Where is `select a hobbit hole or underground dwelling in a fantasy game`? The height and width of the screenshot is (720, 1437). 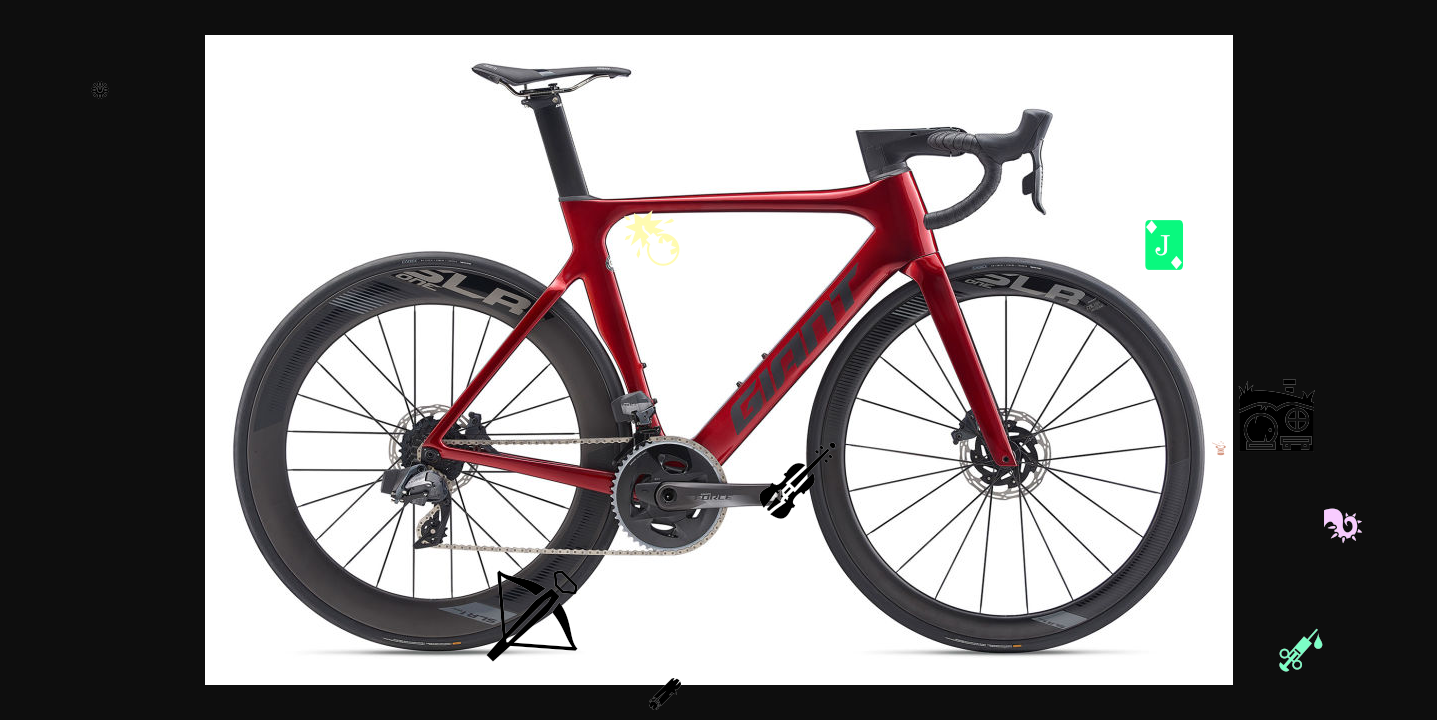
select a hobbit hole or underground dwelling in a fantasy game is located at coordinates (1276, 414).